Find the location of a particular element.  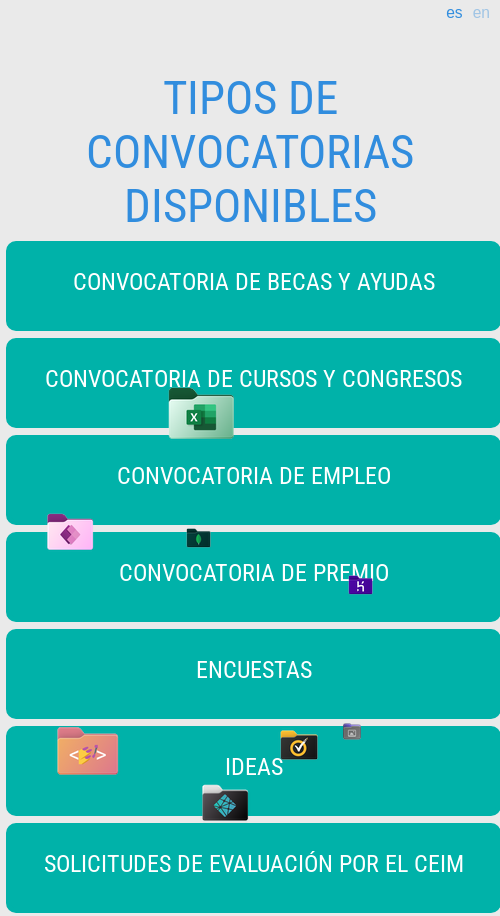

folder containing styled-components files is located at coordinates (87, 752).